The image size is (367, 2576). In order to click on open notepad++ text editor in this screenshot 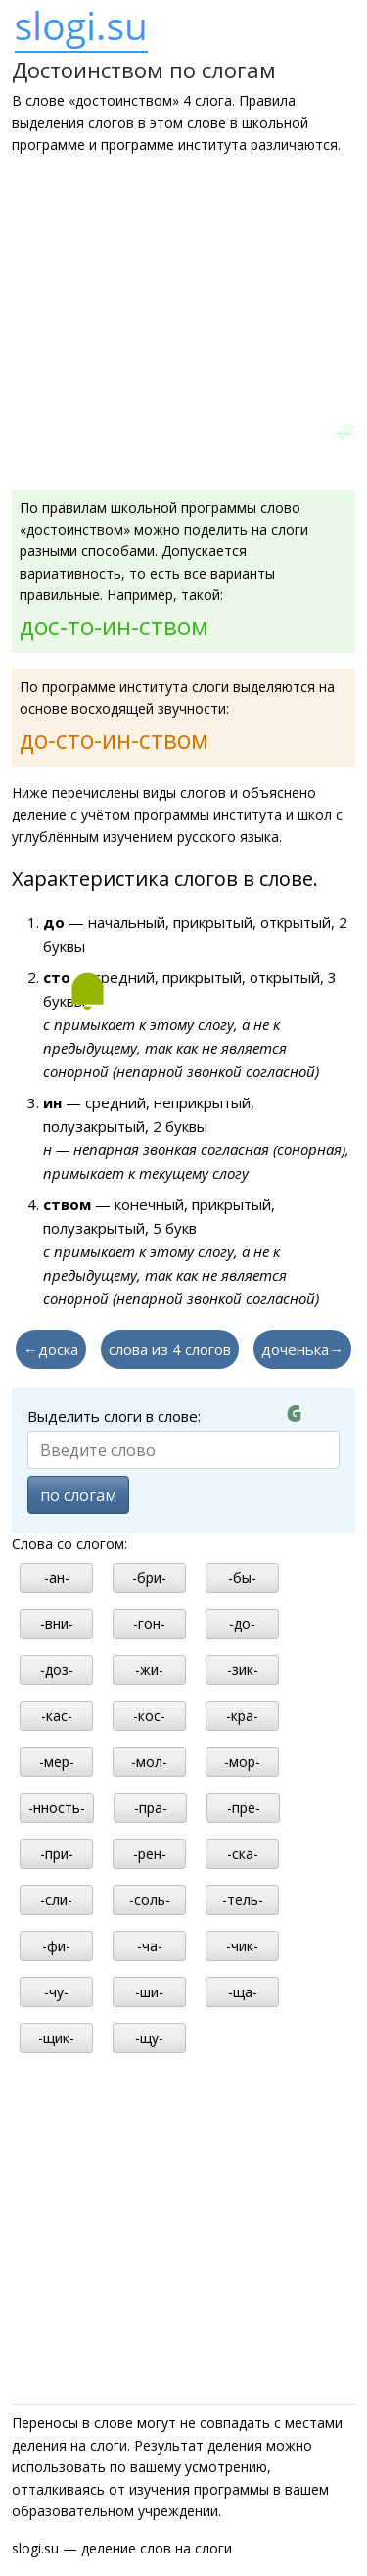, I will do `click(344, 432)`.